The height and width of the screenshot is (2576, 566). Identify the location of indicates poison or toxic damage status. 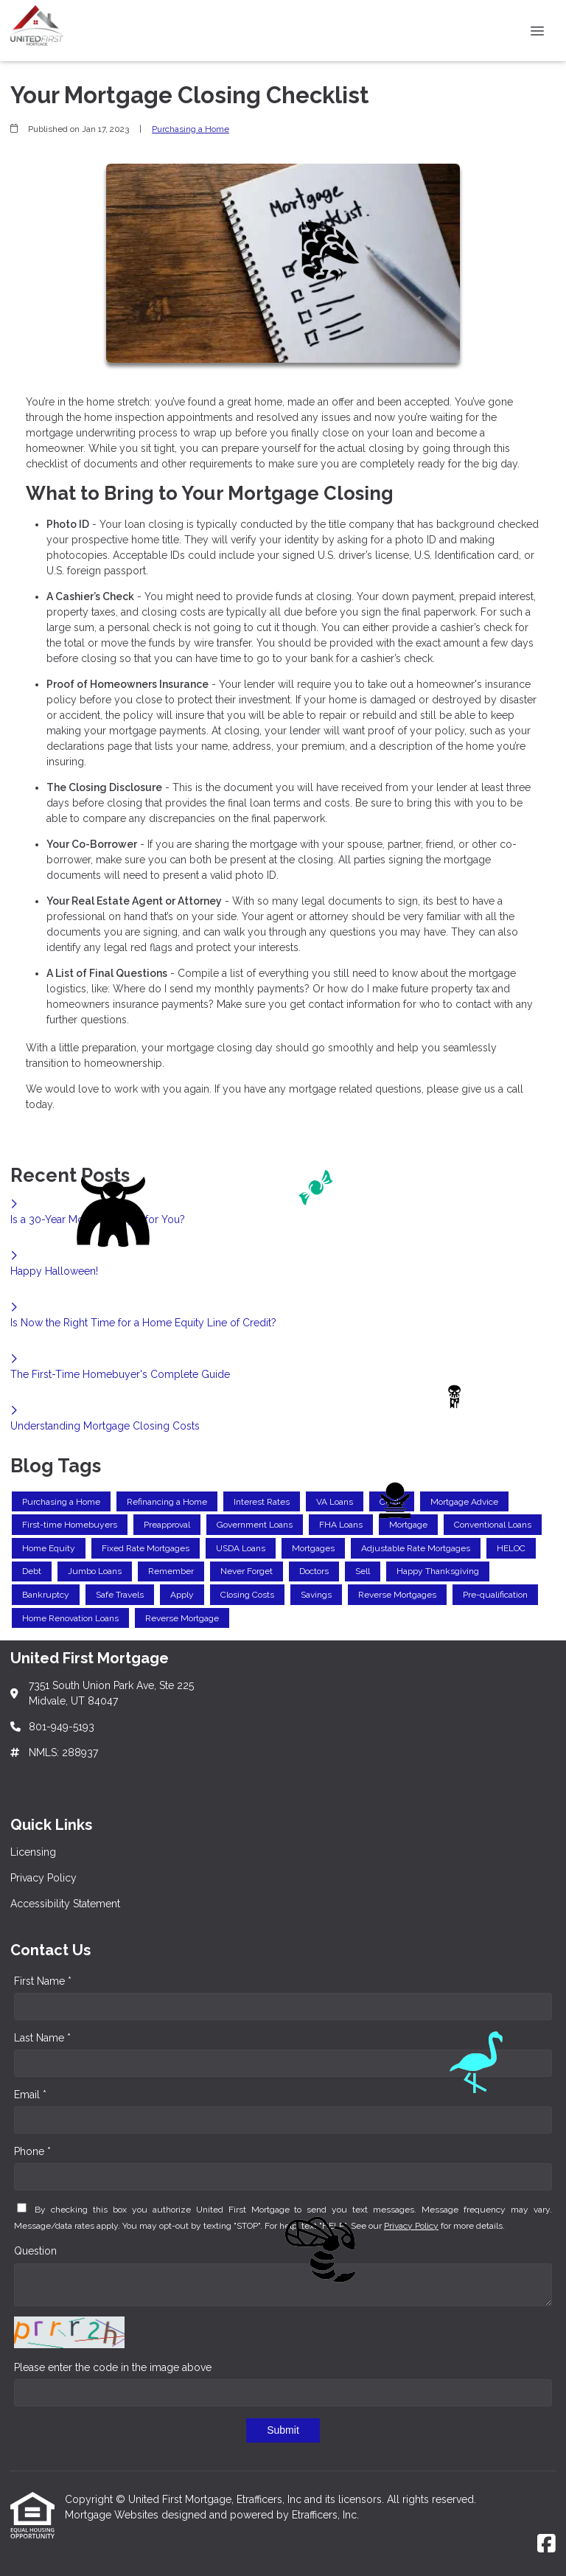
(454, 1396).